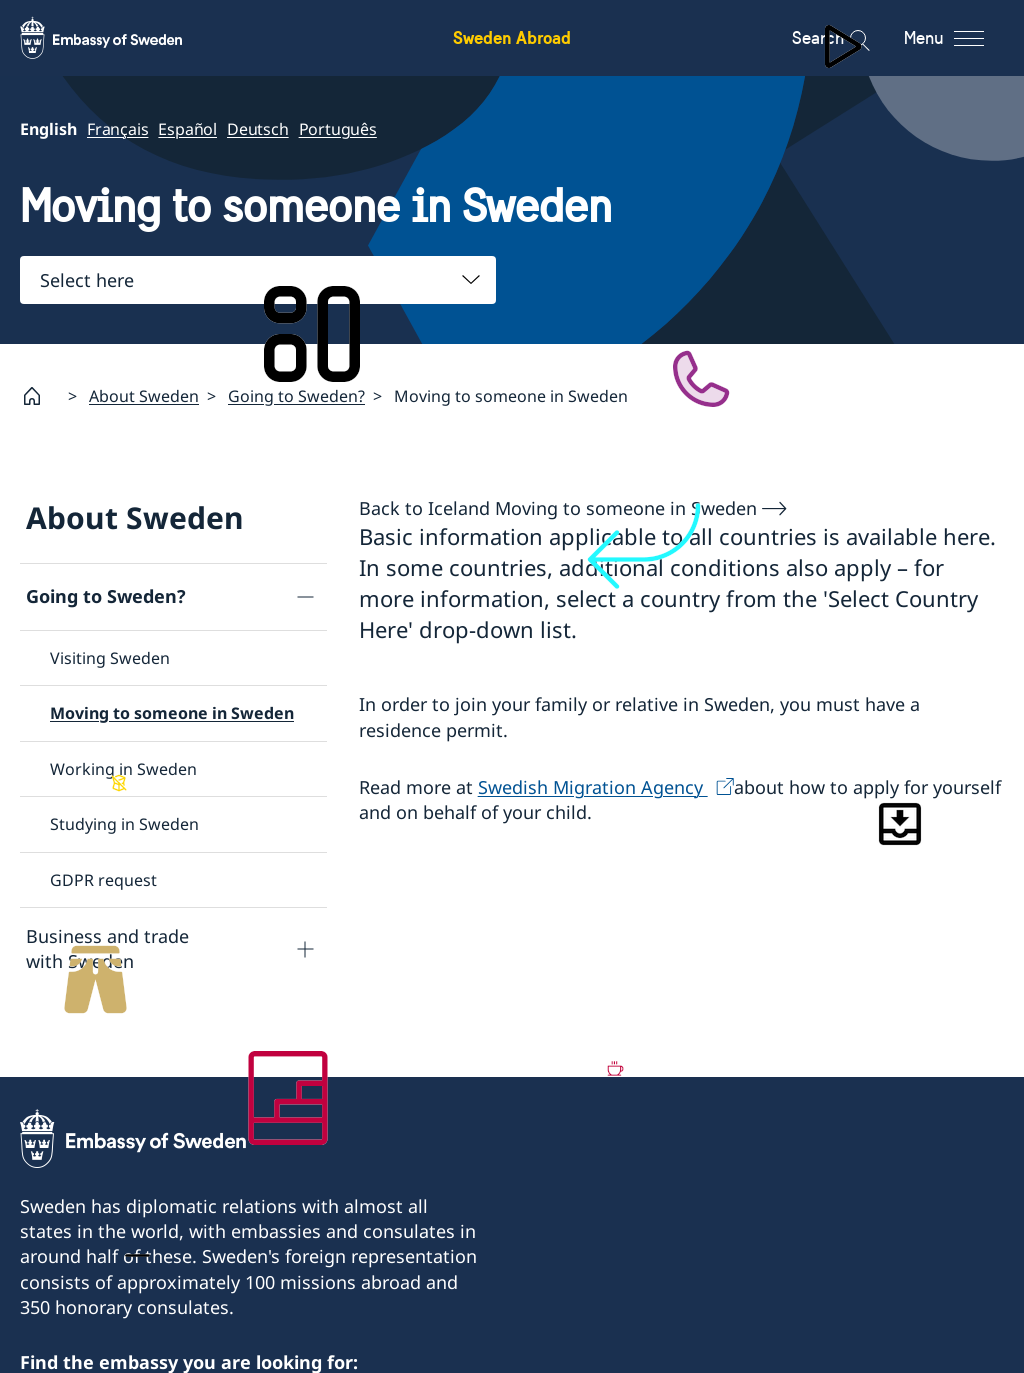  What do you see at coordinates (119, 783) in the screenshot?
I see `disable 3D object rendering` at bounding box center [119, 783].